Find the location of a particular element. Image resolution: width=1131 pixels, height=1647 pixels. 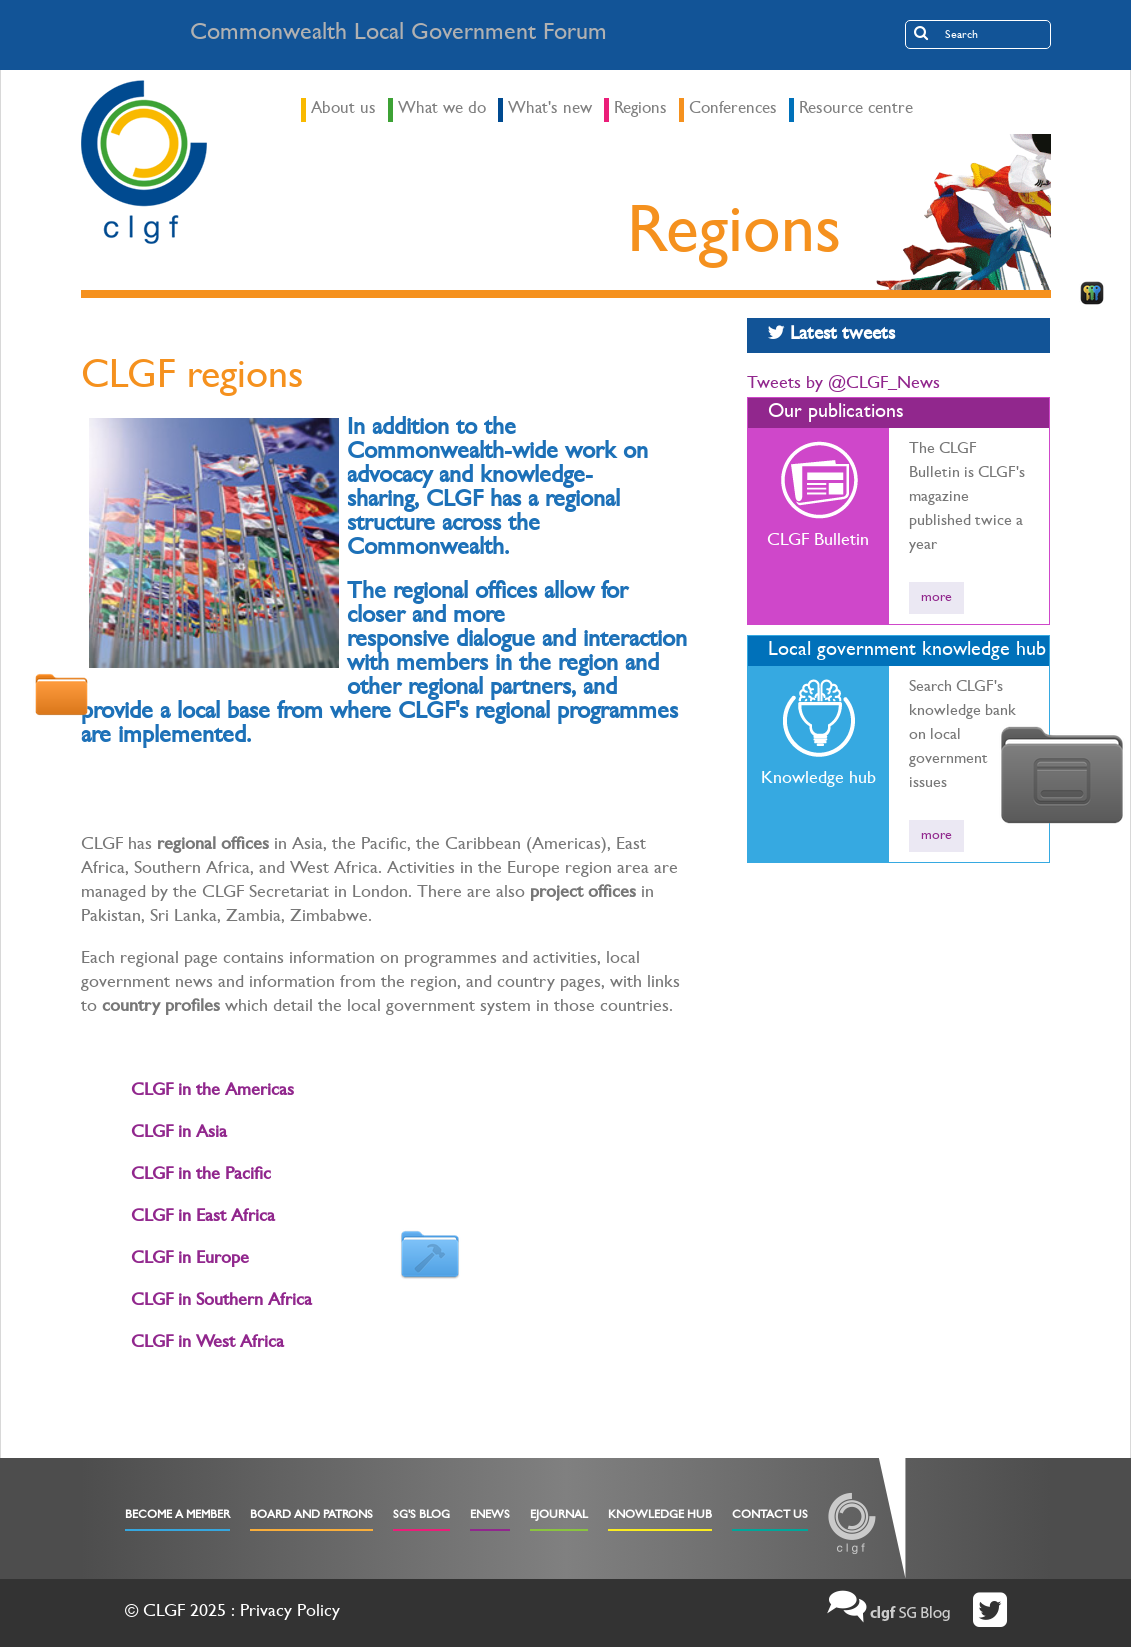

open password manager app is located at coordinates (1092, 293).